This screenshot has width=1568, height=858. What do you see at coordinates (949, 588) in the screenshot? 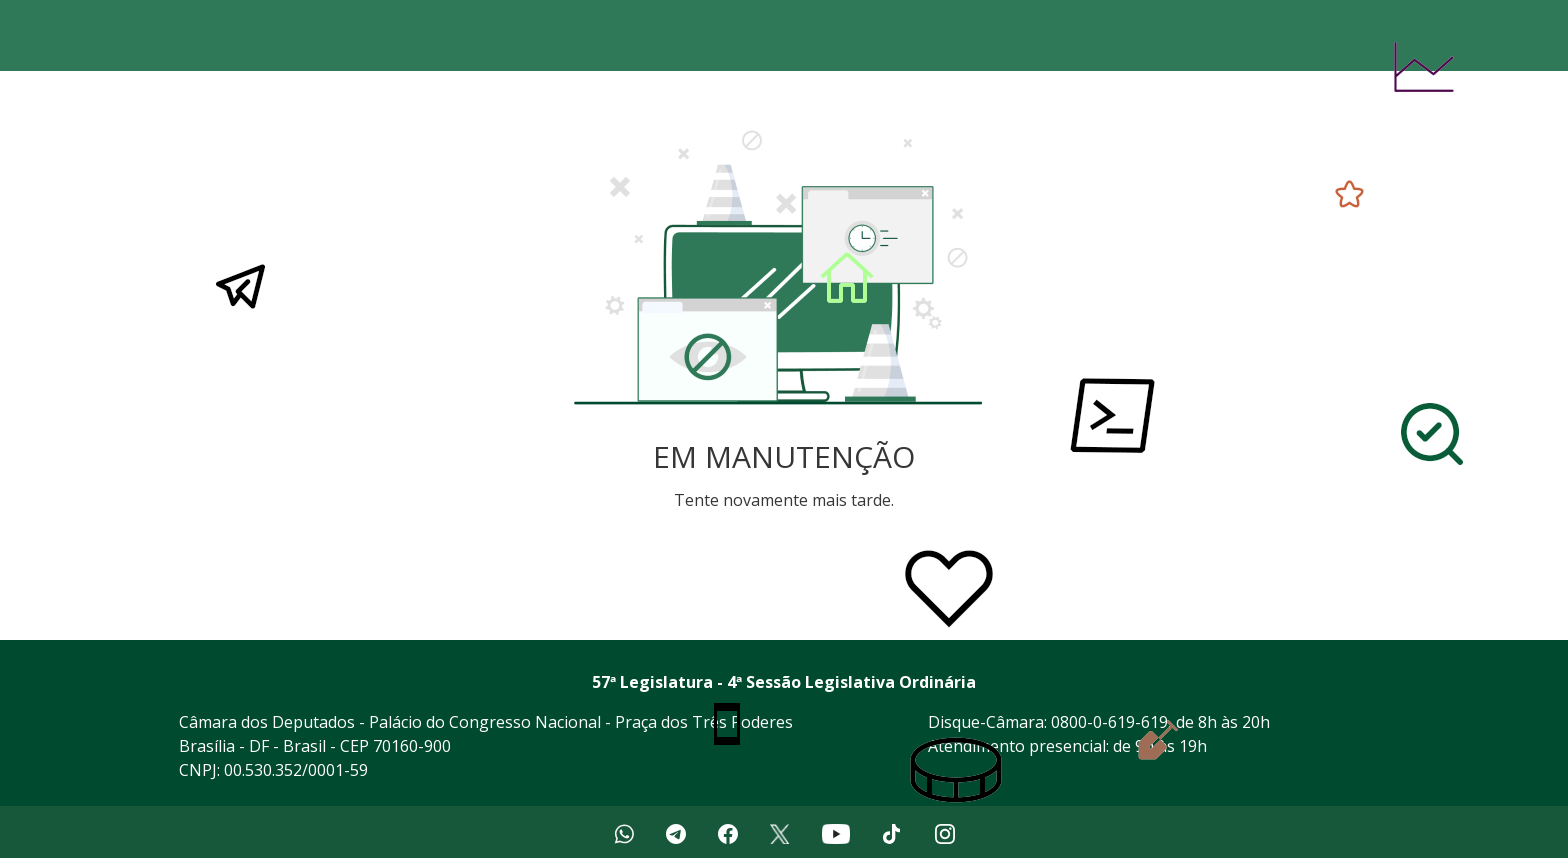
I see `add to favorites` at bounding box center [949, 588].